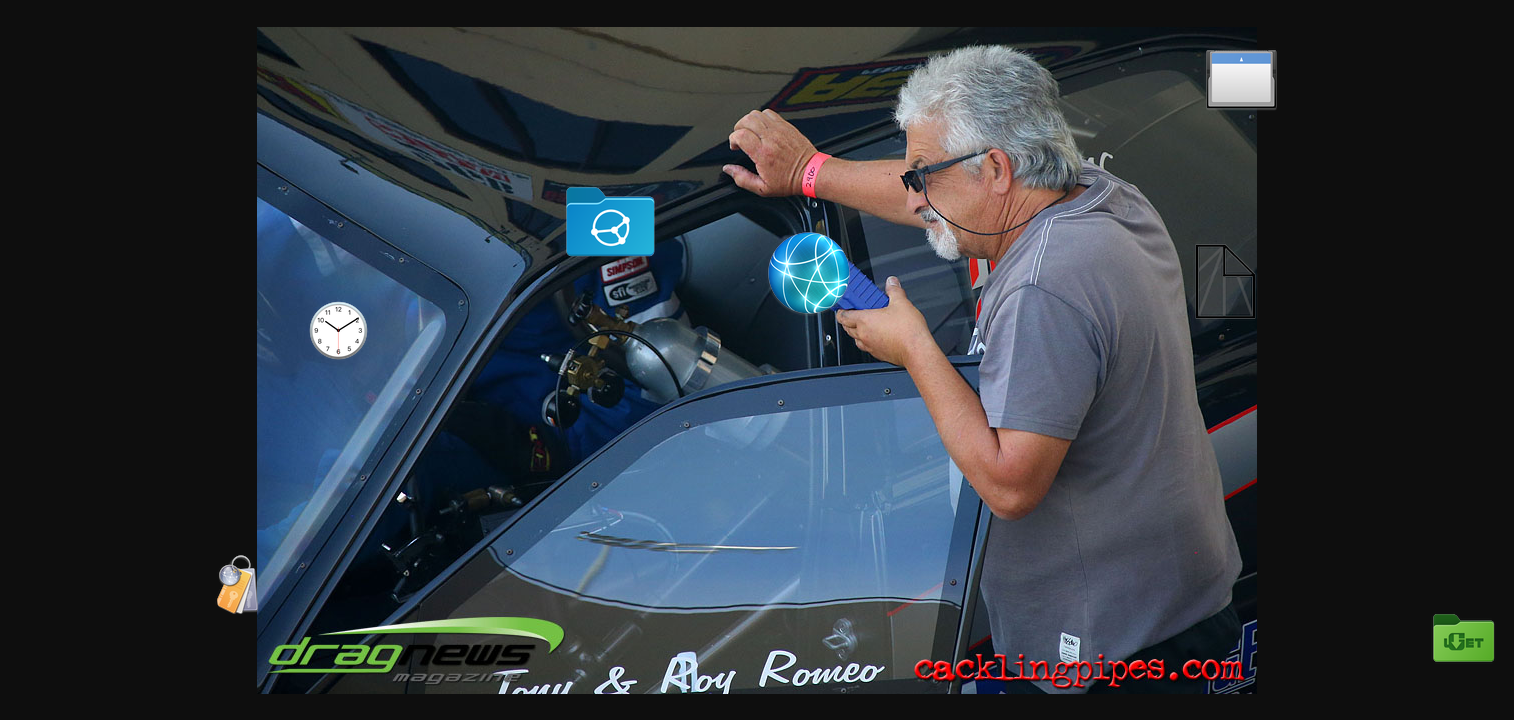 Image resolution: width=1514 pixels, height=720 pixels. What do you see at coordinates (238, 585) in the screenshot?
I see `manage single sign-on credentials and authentication` at bounding box center [238, 585].